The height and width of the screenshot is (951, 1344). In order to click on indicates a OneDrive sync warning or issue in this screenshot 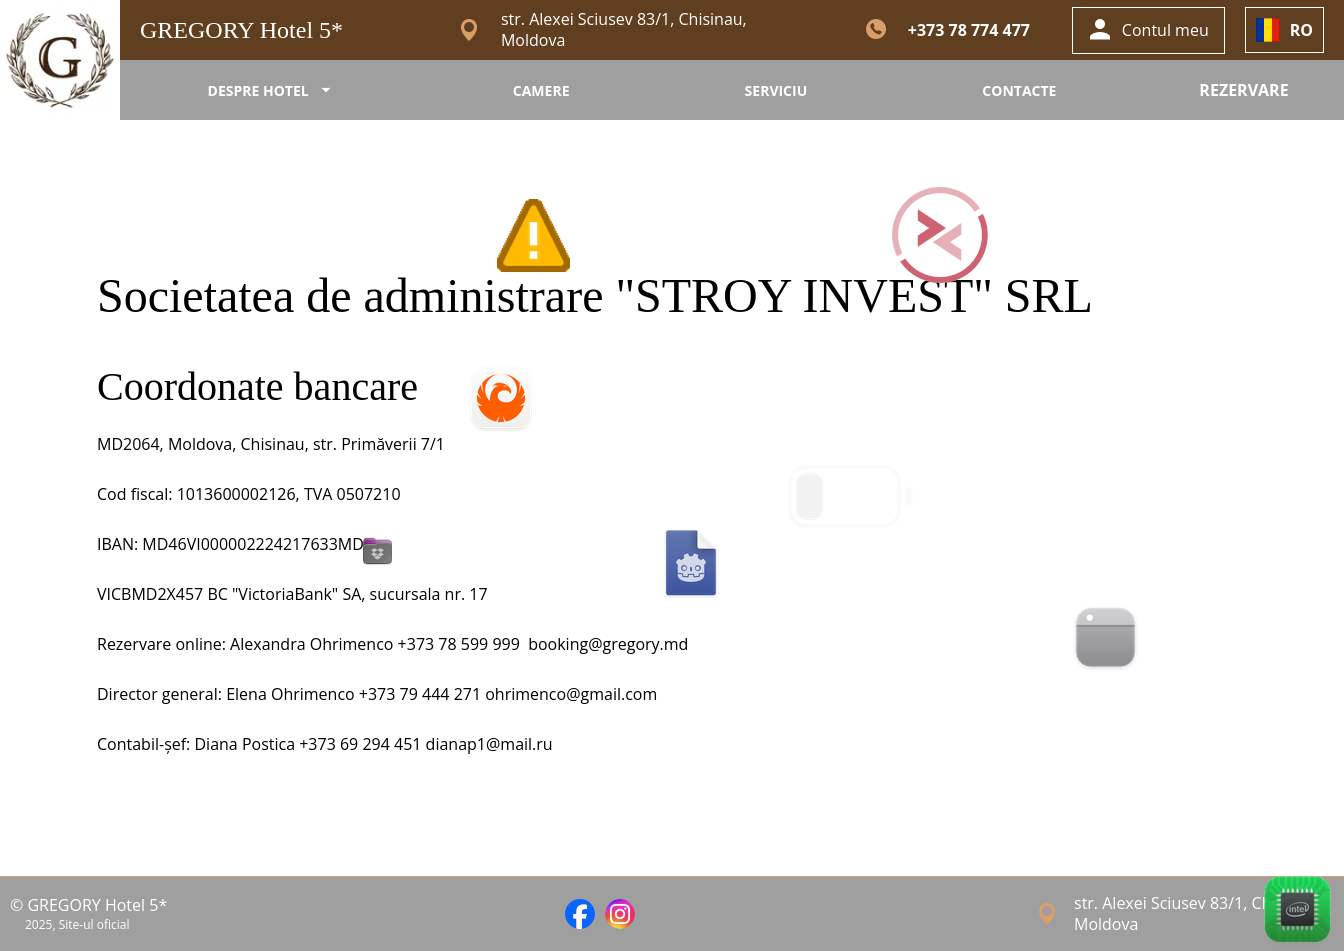, I will do `click(533, 235)`.